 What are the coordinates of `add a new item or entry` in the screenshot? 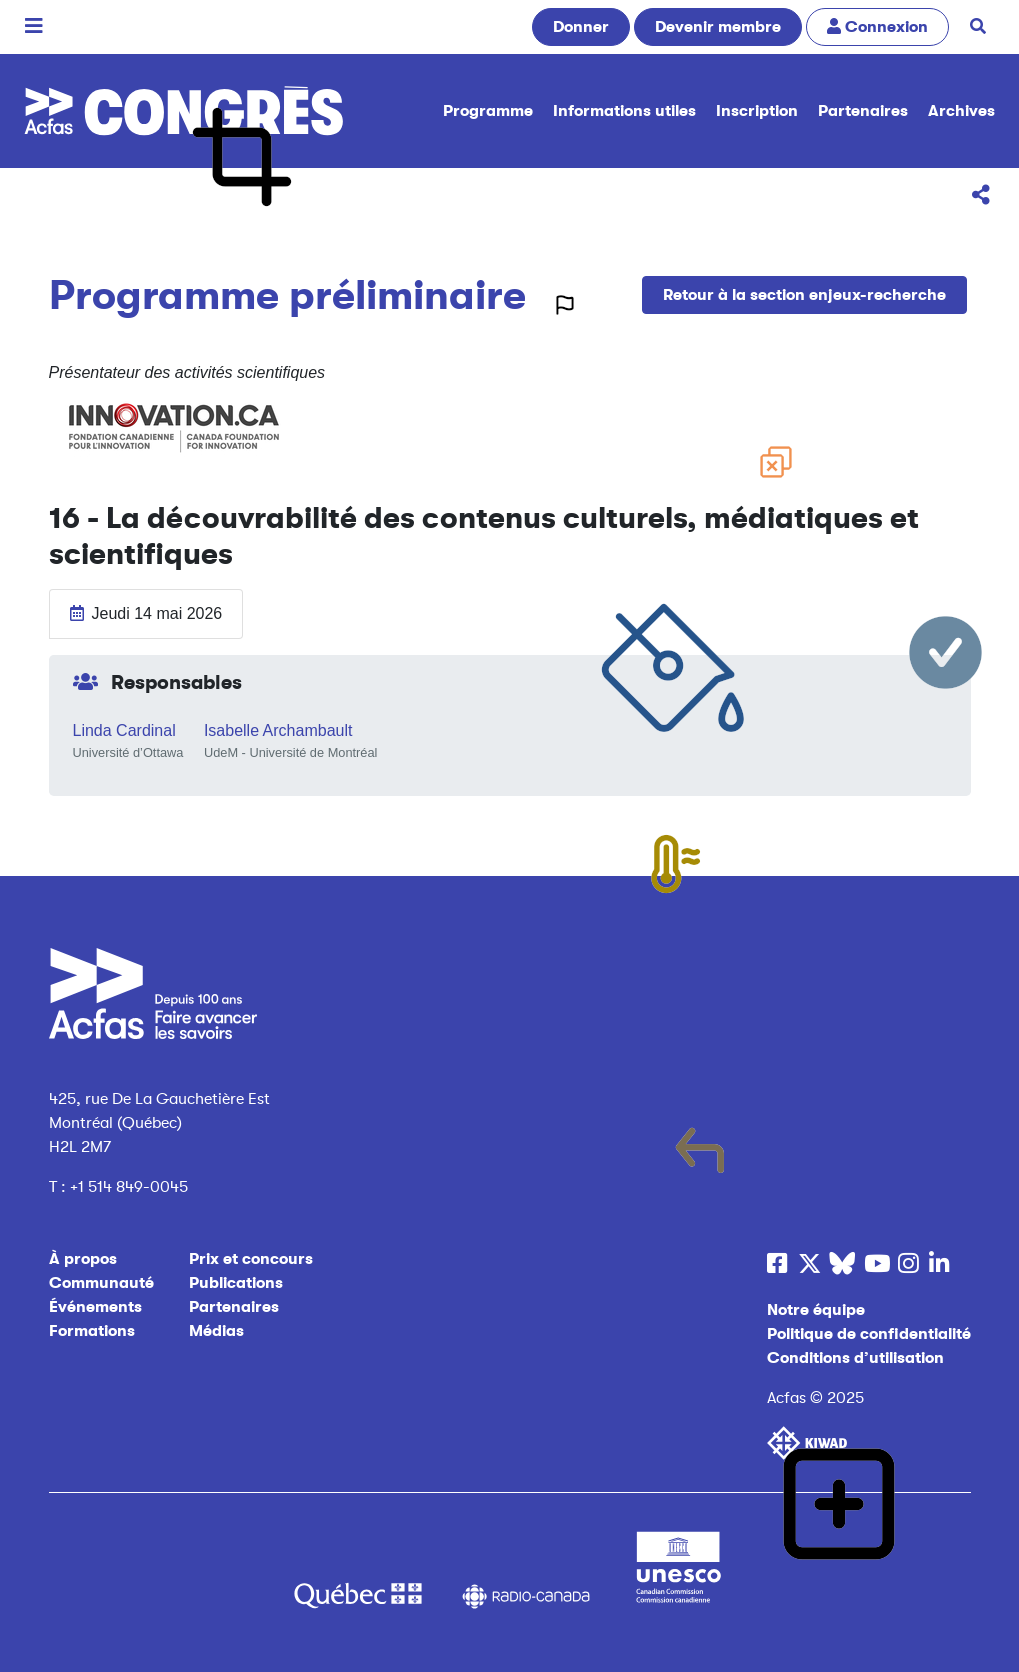 It's located at (839, 1504).